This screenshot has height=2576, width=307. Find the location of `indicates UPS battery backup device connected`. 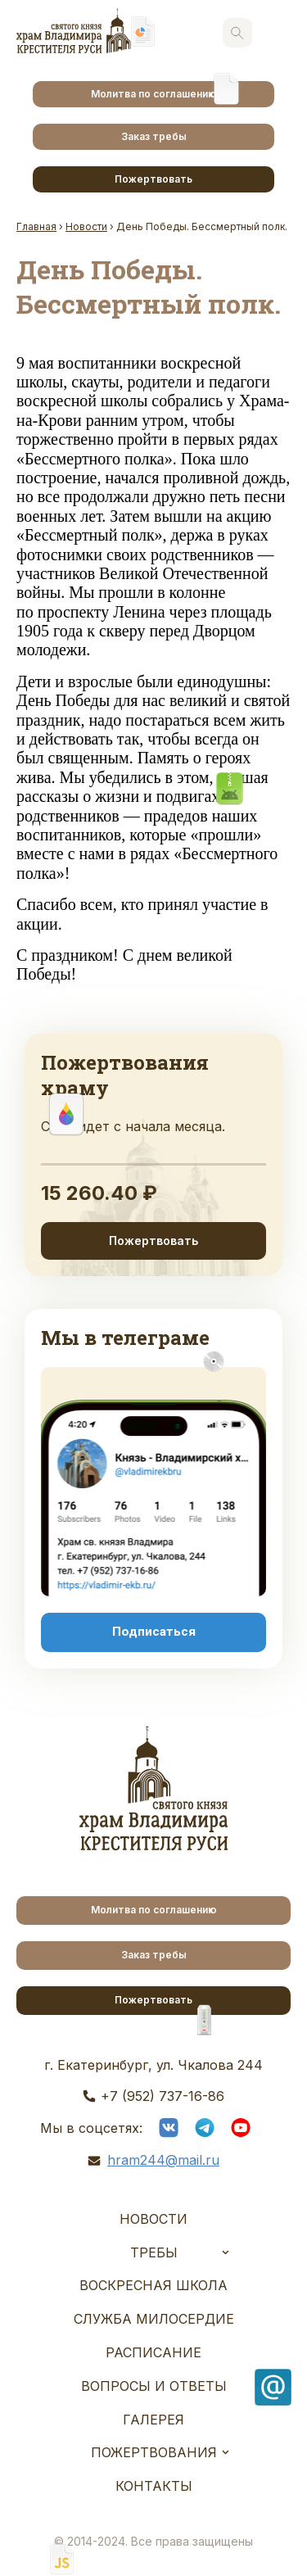

indicates UPS battery backup device connected is located at coordinates (204, 2020).